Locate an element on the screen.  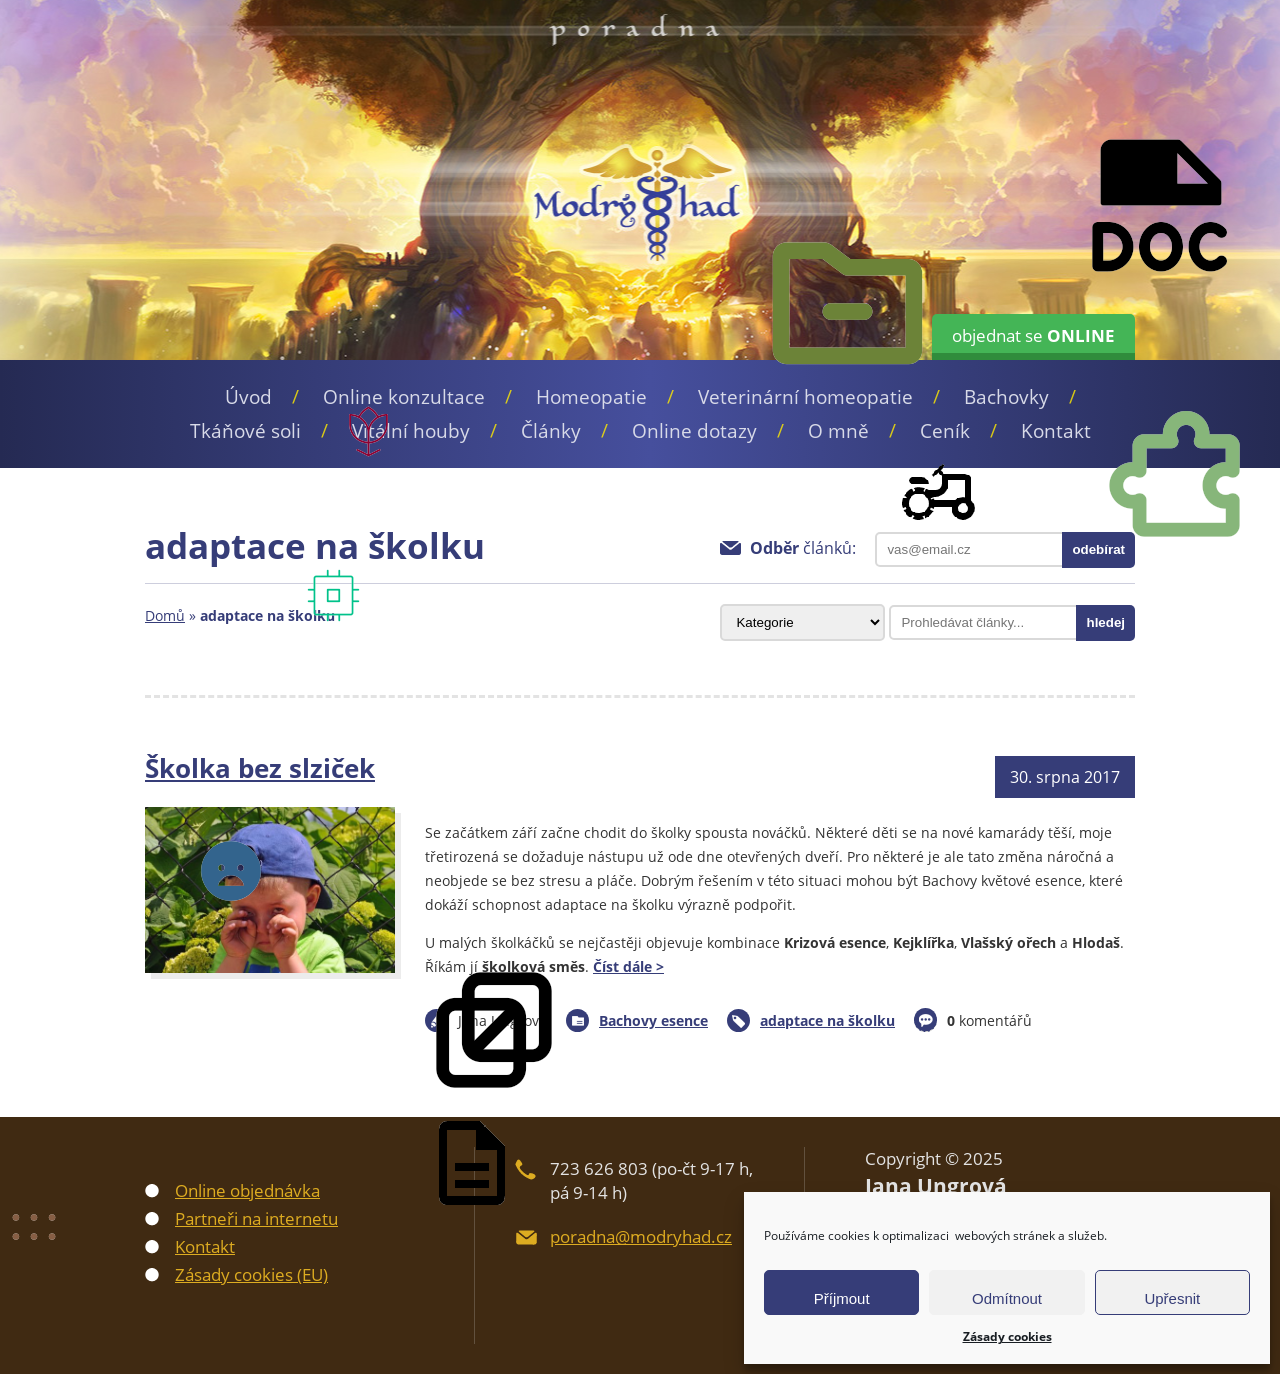
remove a folder is located at coordinates (847, 300).